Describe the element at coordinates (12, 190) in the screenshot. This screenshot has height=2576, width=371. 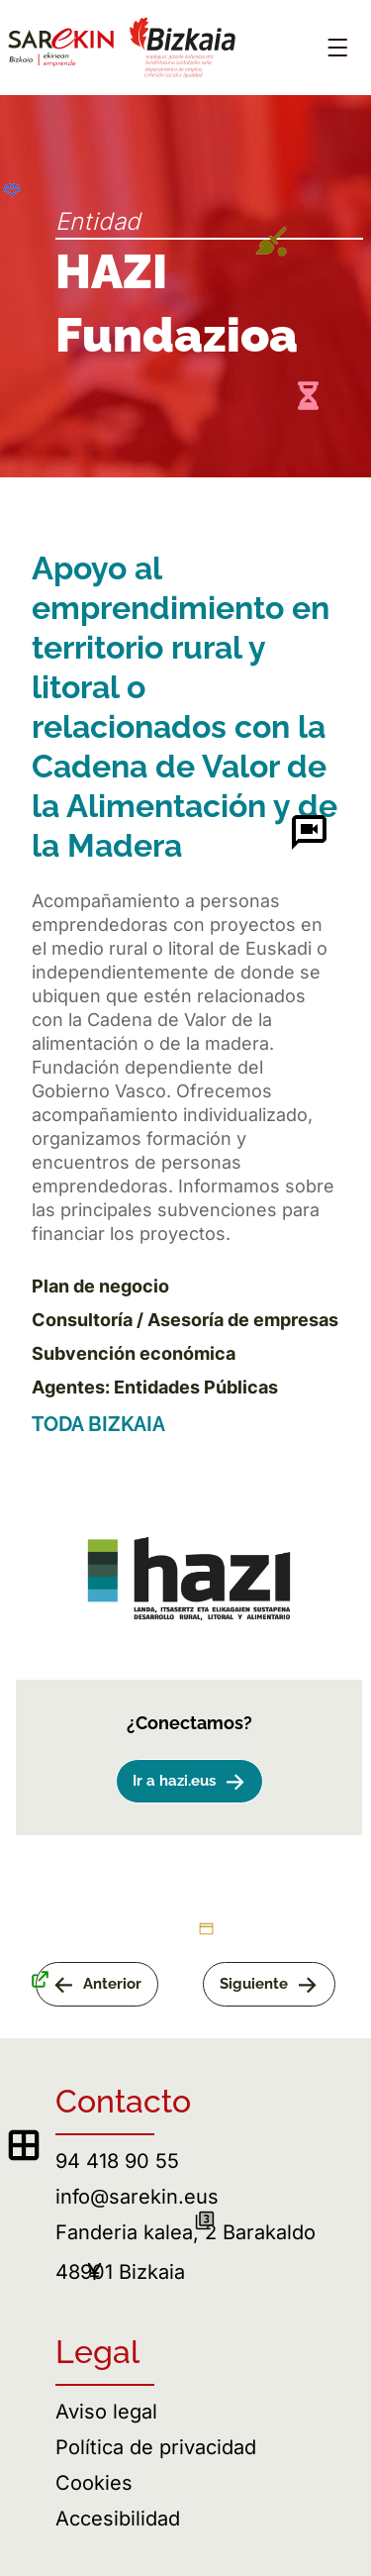
I see `toggle dark mode or night theme` at that location.